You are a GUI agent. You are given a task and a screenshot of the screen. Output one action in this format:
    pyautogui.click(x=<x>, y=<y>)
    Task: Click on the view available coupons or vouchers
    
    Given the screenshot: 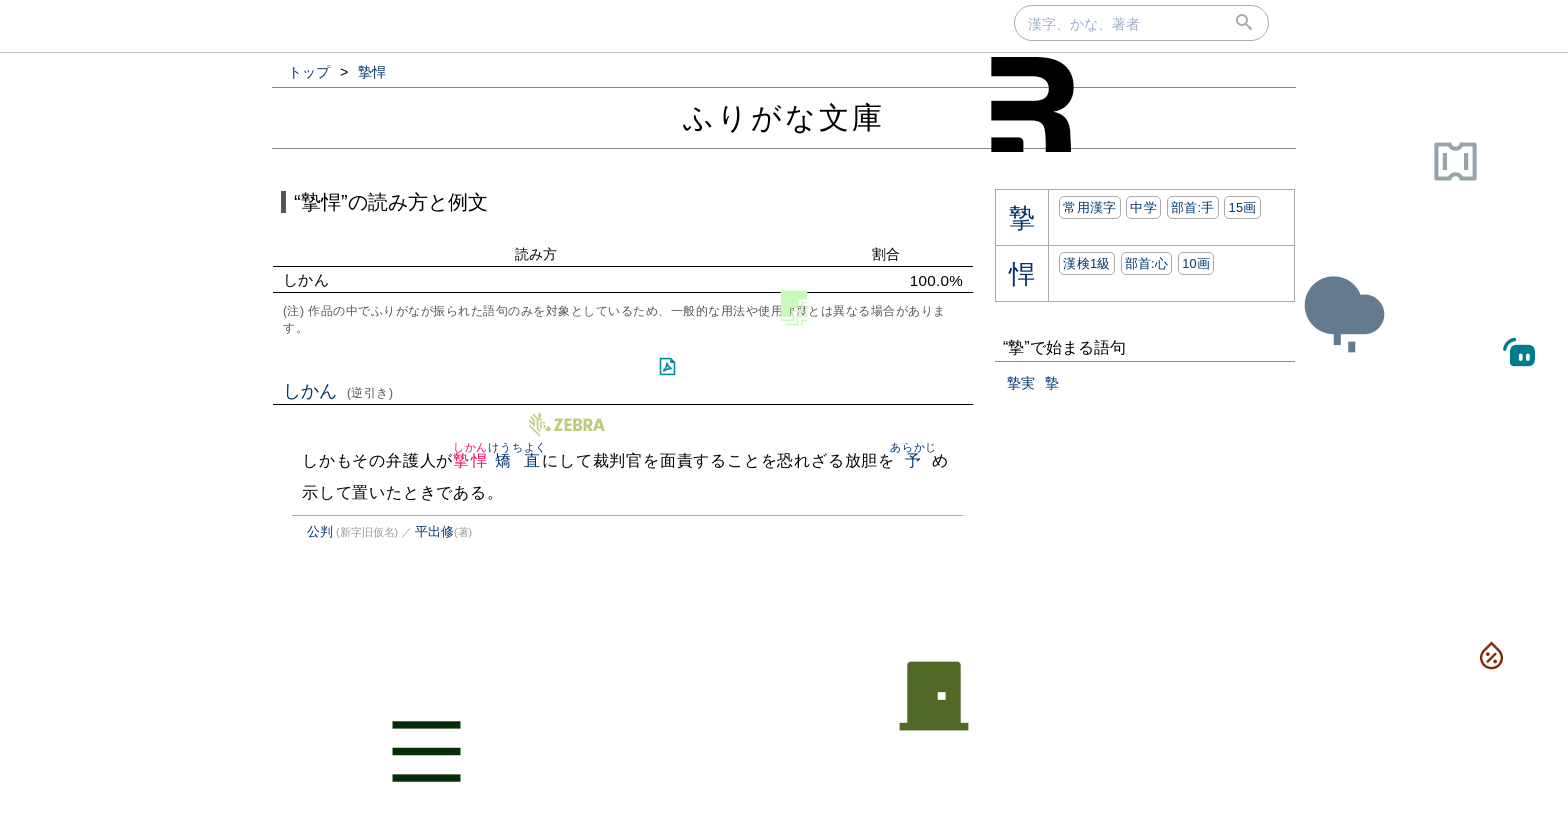 What is the action you would take?
    pyautogui.click(x=1455, y=161)
    